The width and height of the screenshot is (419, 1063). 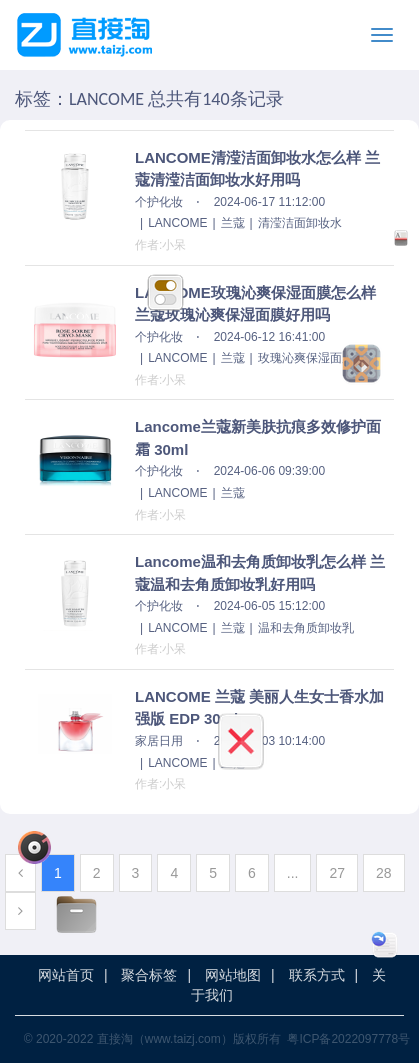 I want to click on a broken or invalid symbolic link file, so click(x=241, y=741).